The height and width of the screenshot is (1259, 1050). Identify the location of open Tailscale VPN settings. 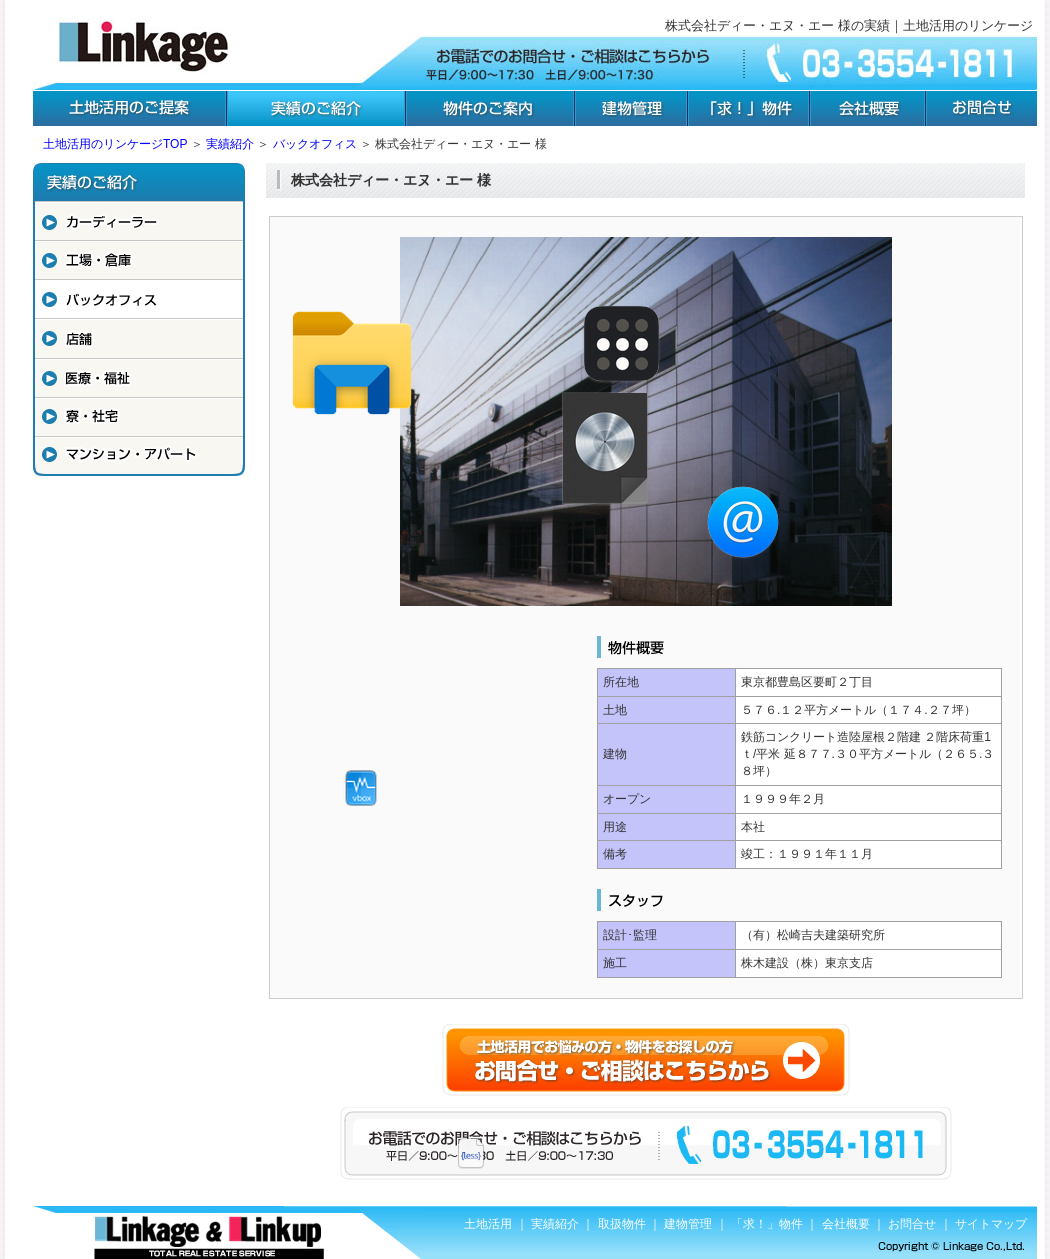
(621, 343).